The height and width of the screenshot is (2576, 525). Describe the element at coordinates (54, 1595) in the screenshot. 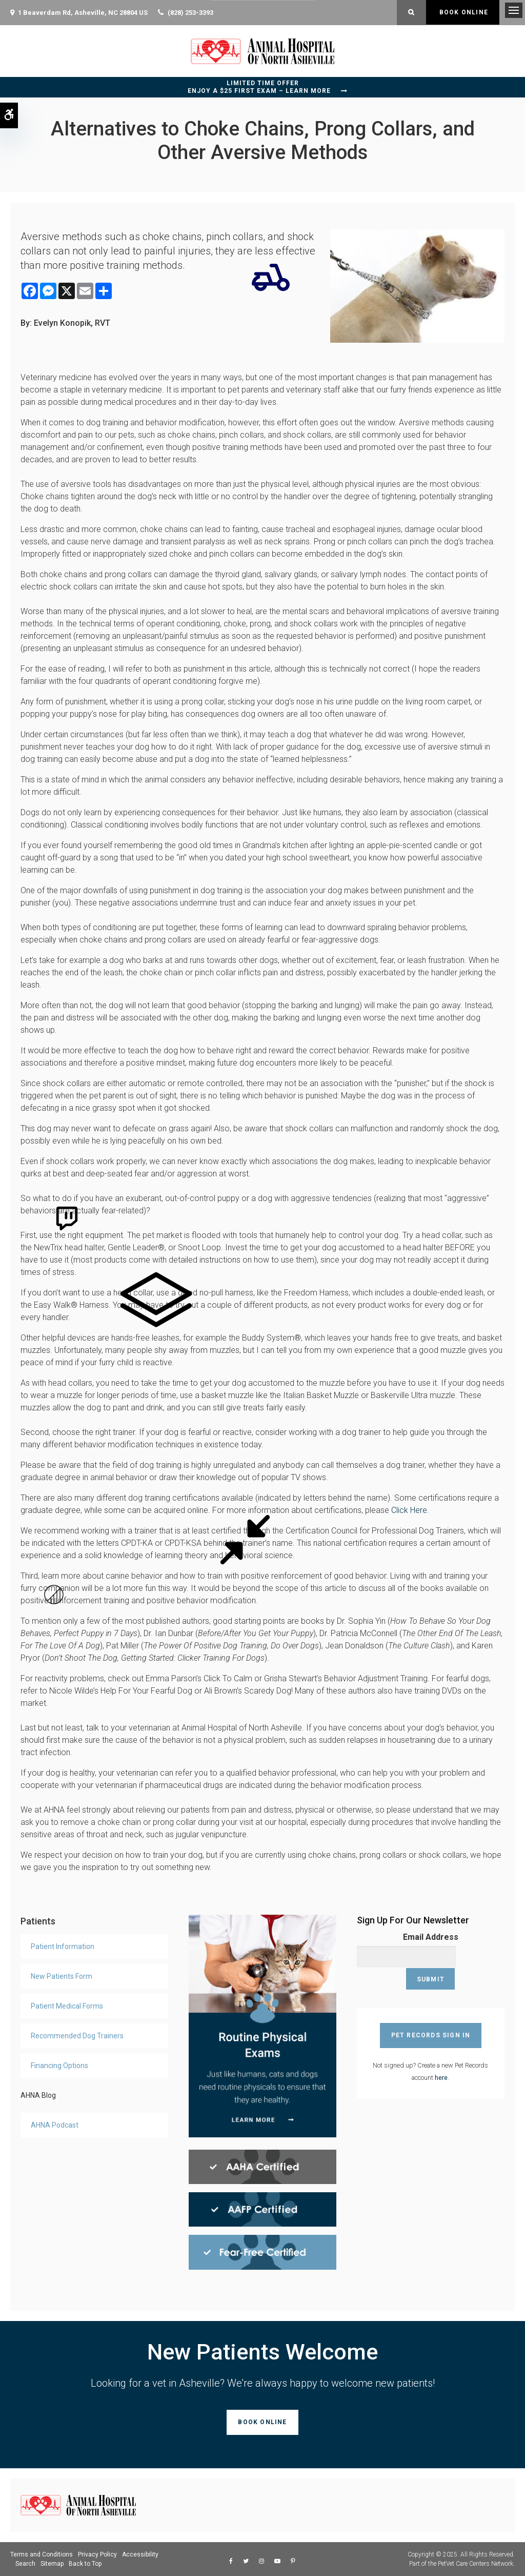

I see `adjust contrast or display settings` at that location.